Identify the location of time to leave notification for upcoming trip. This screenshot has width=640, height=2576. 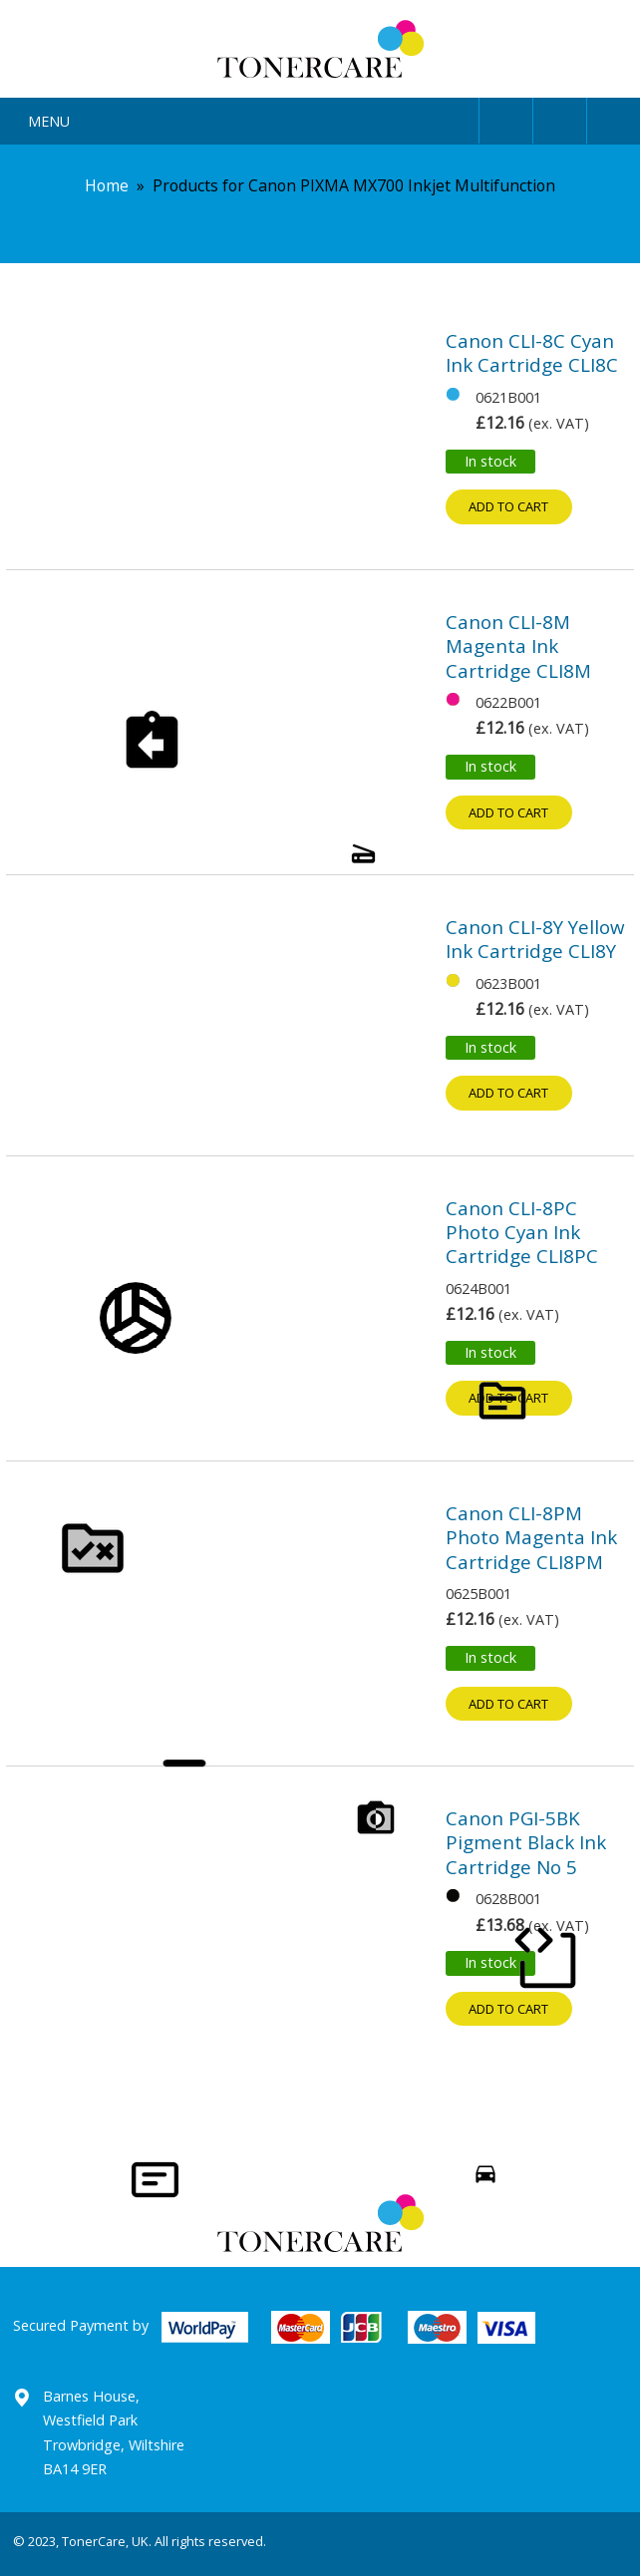
(485, 2174).